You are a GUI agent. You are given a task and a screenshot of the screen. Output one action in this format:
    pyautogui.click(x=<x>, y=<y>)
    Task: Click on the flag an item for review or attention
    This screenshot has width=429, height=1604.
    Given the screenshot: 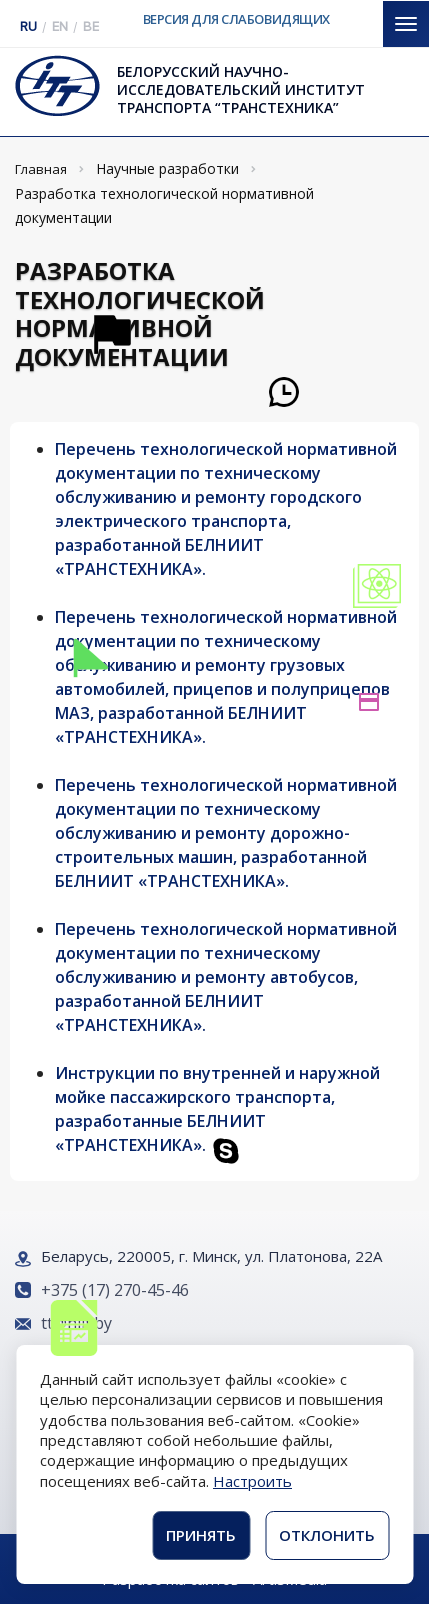 What is the action you would take?
    pyautogui.click(x=89, y=658)
    